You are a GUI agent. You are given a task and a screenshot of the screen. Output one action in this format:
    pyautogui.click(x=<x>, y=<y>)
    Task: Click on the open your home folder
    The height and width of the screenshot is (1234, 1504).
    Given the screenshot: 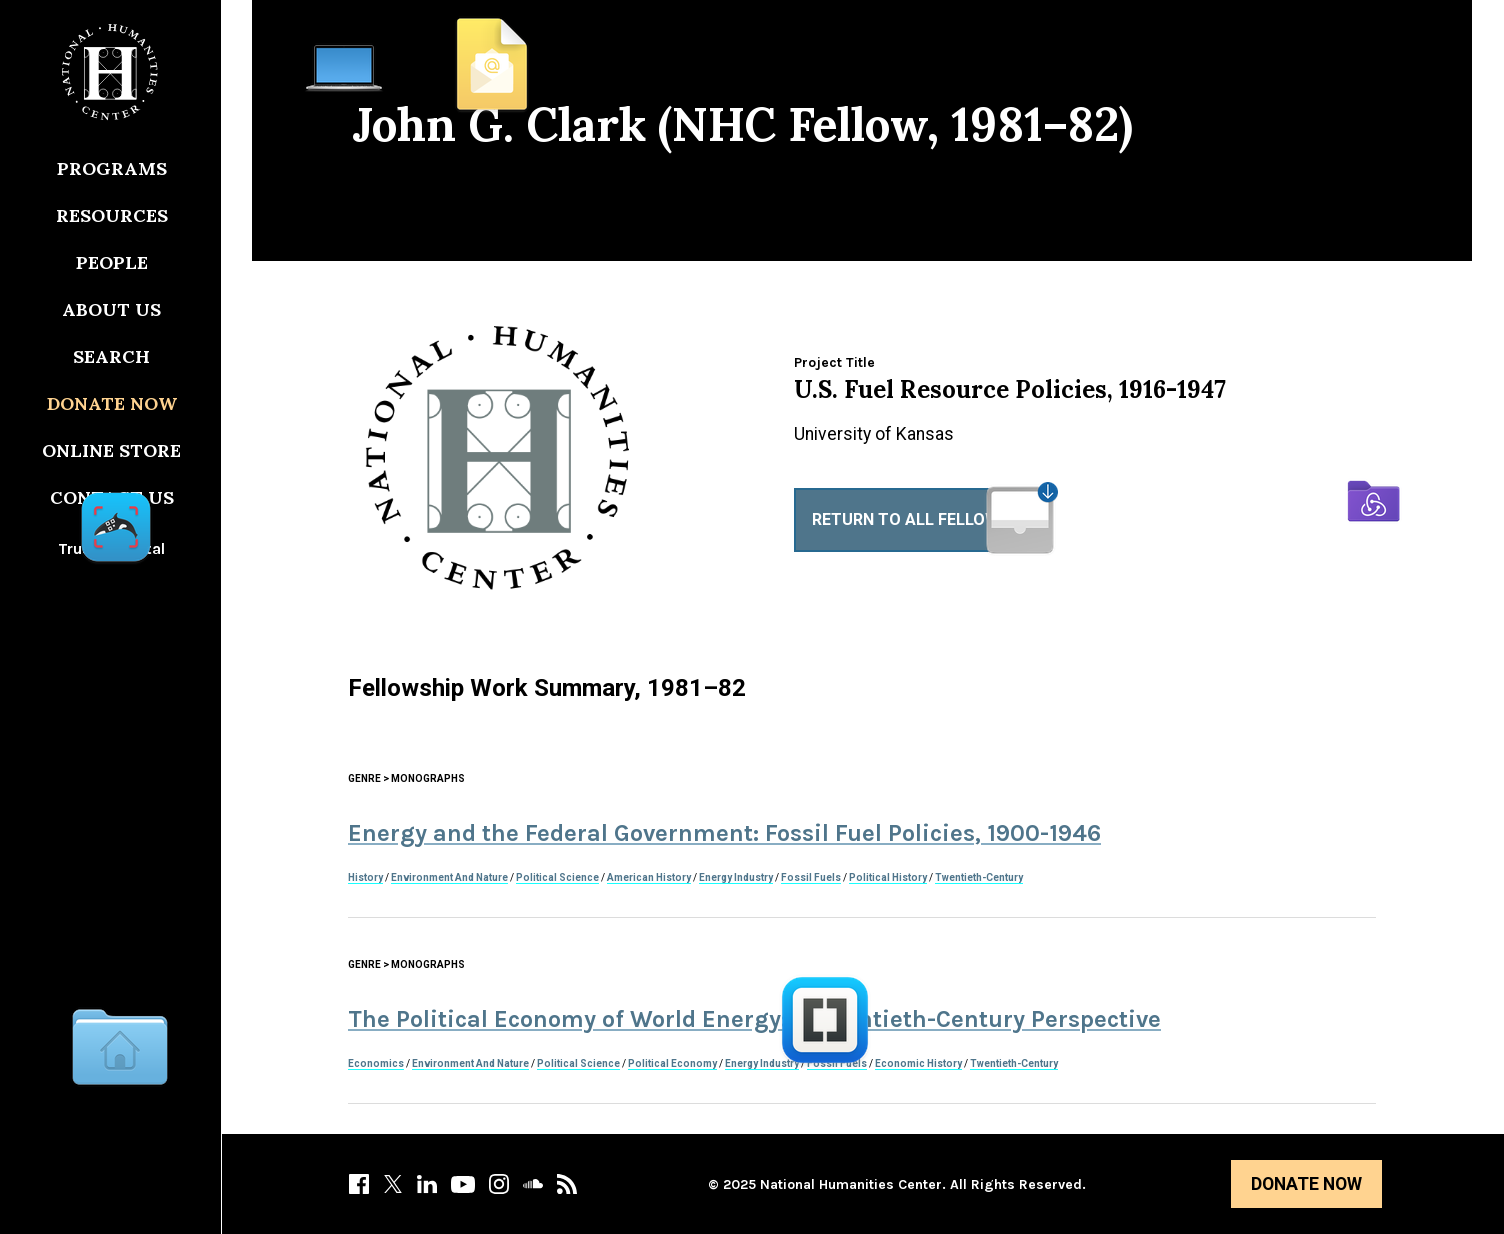 What is the action you would take?
    pyautogui.click(x=120, y=1047)
    